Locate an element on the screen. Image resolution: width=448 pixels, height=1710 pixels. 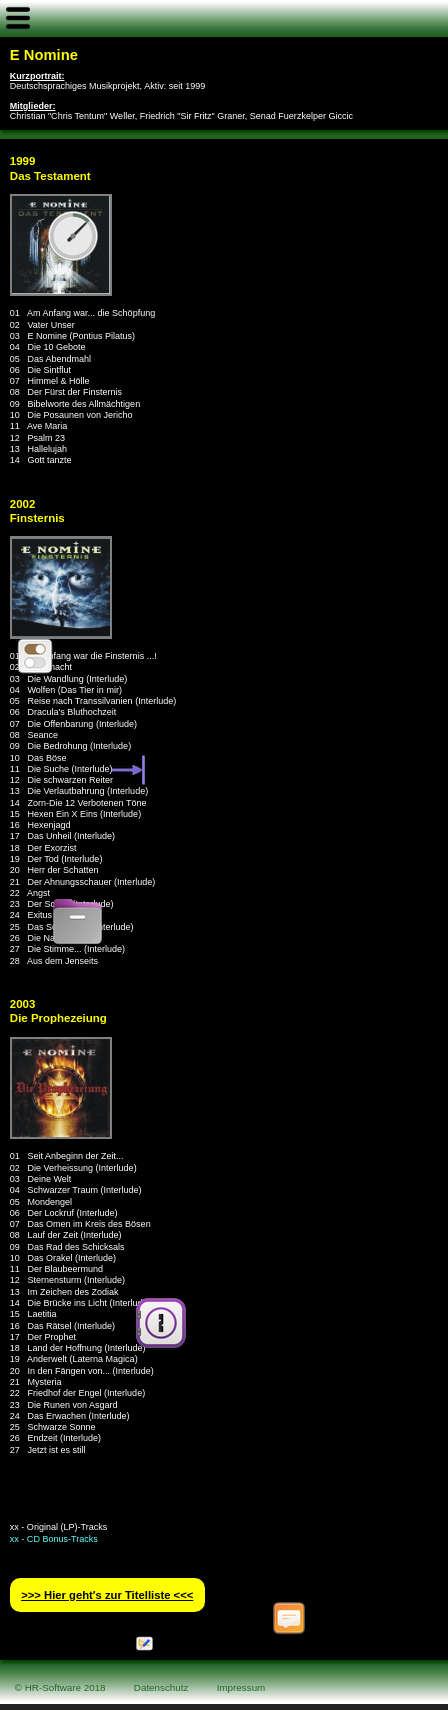
open empathy messaging app is located at coordinates (289, 1618).